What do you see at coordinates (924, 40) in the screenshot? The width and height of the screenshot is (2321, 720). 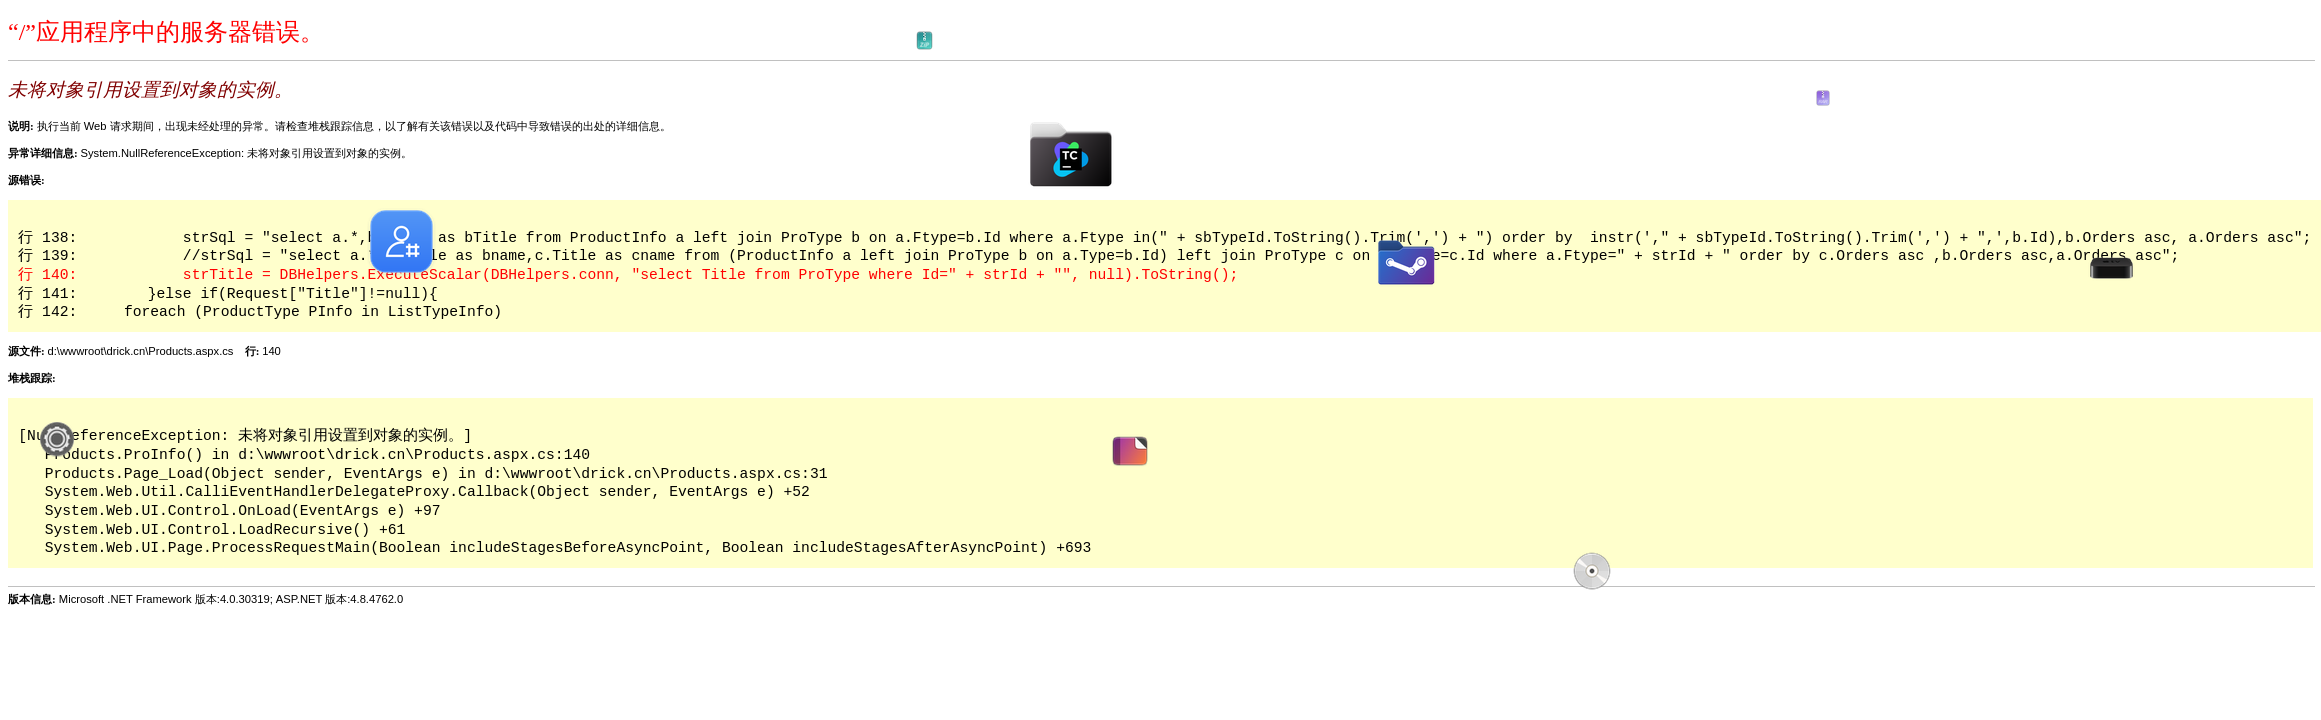 I see `compressed zip archive file` at bounding box center [924, 40].